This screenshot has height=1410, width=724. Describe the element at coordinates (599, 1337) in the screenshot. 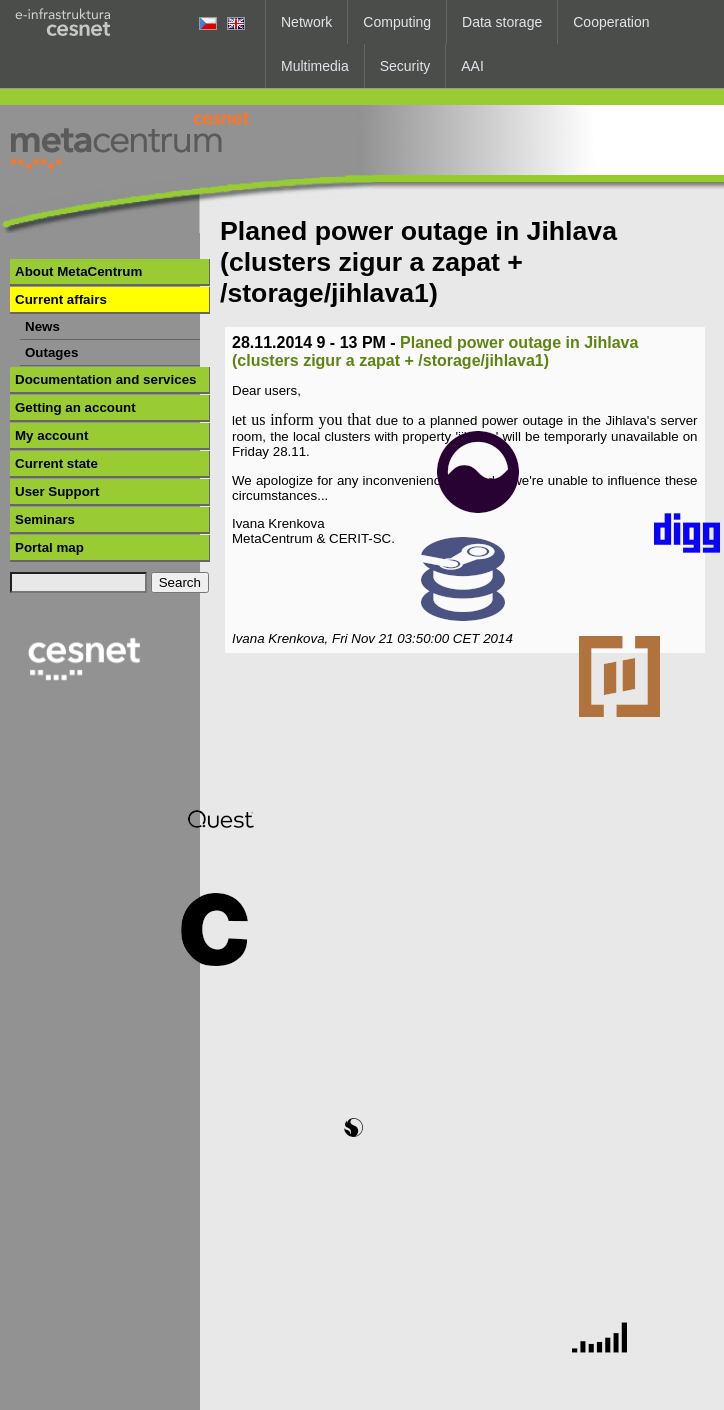

I see `view Social Blade analytics` at that location.